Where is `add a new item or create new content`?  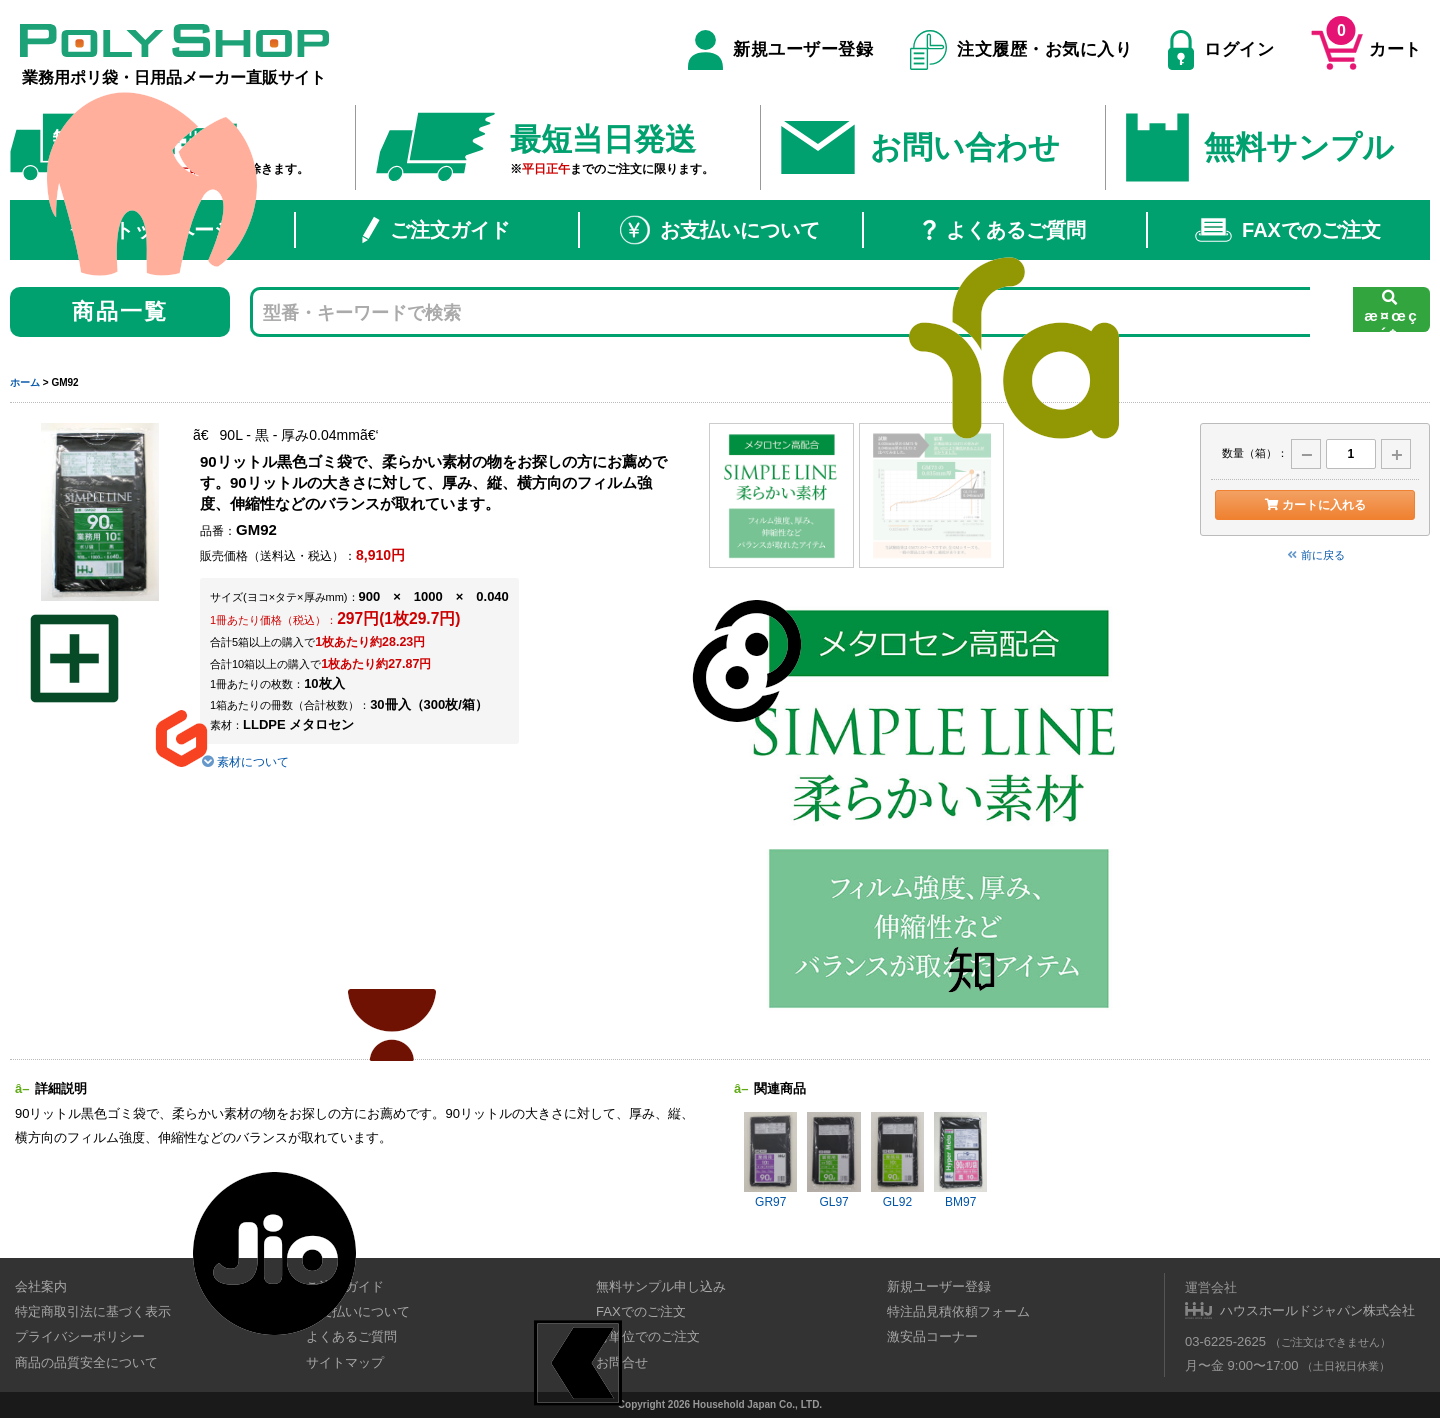 add a new item or create new content is located at coordinates (74, 658).